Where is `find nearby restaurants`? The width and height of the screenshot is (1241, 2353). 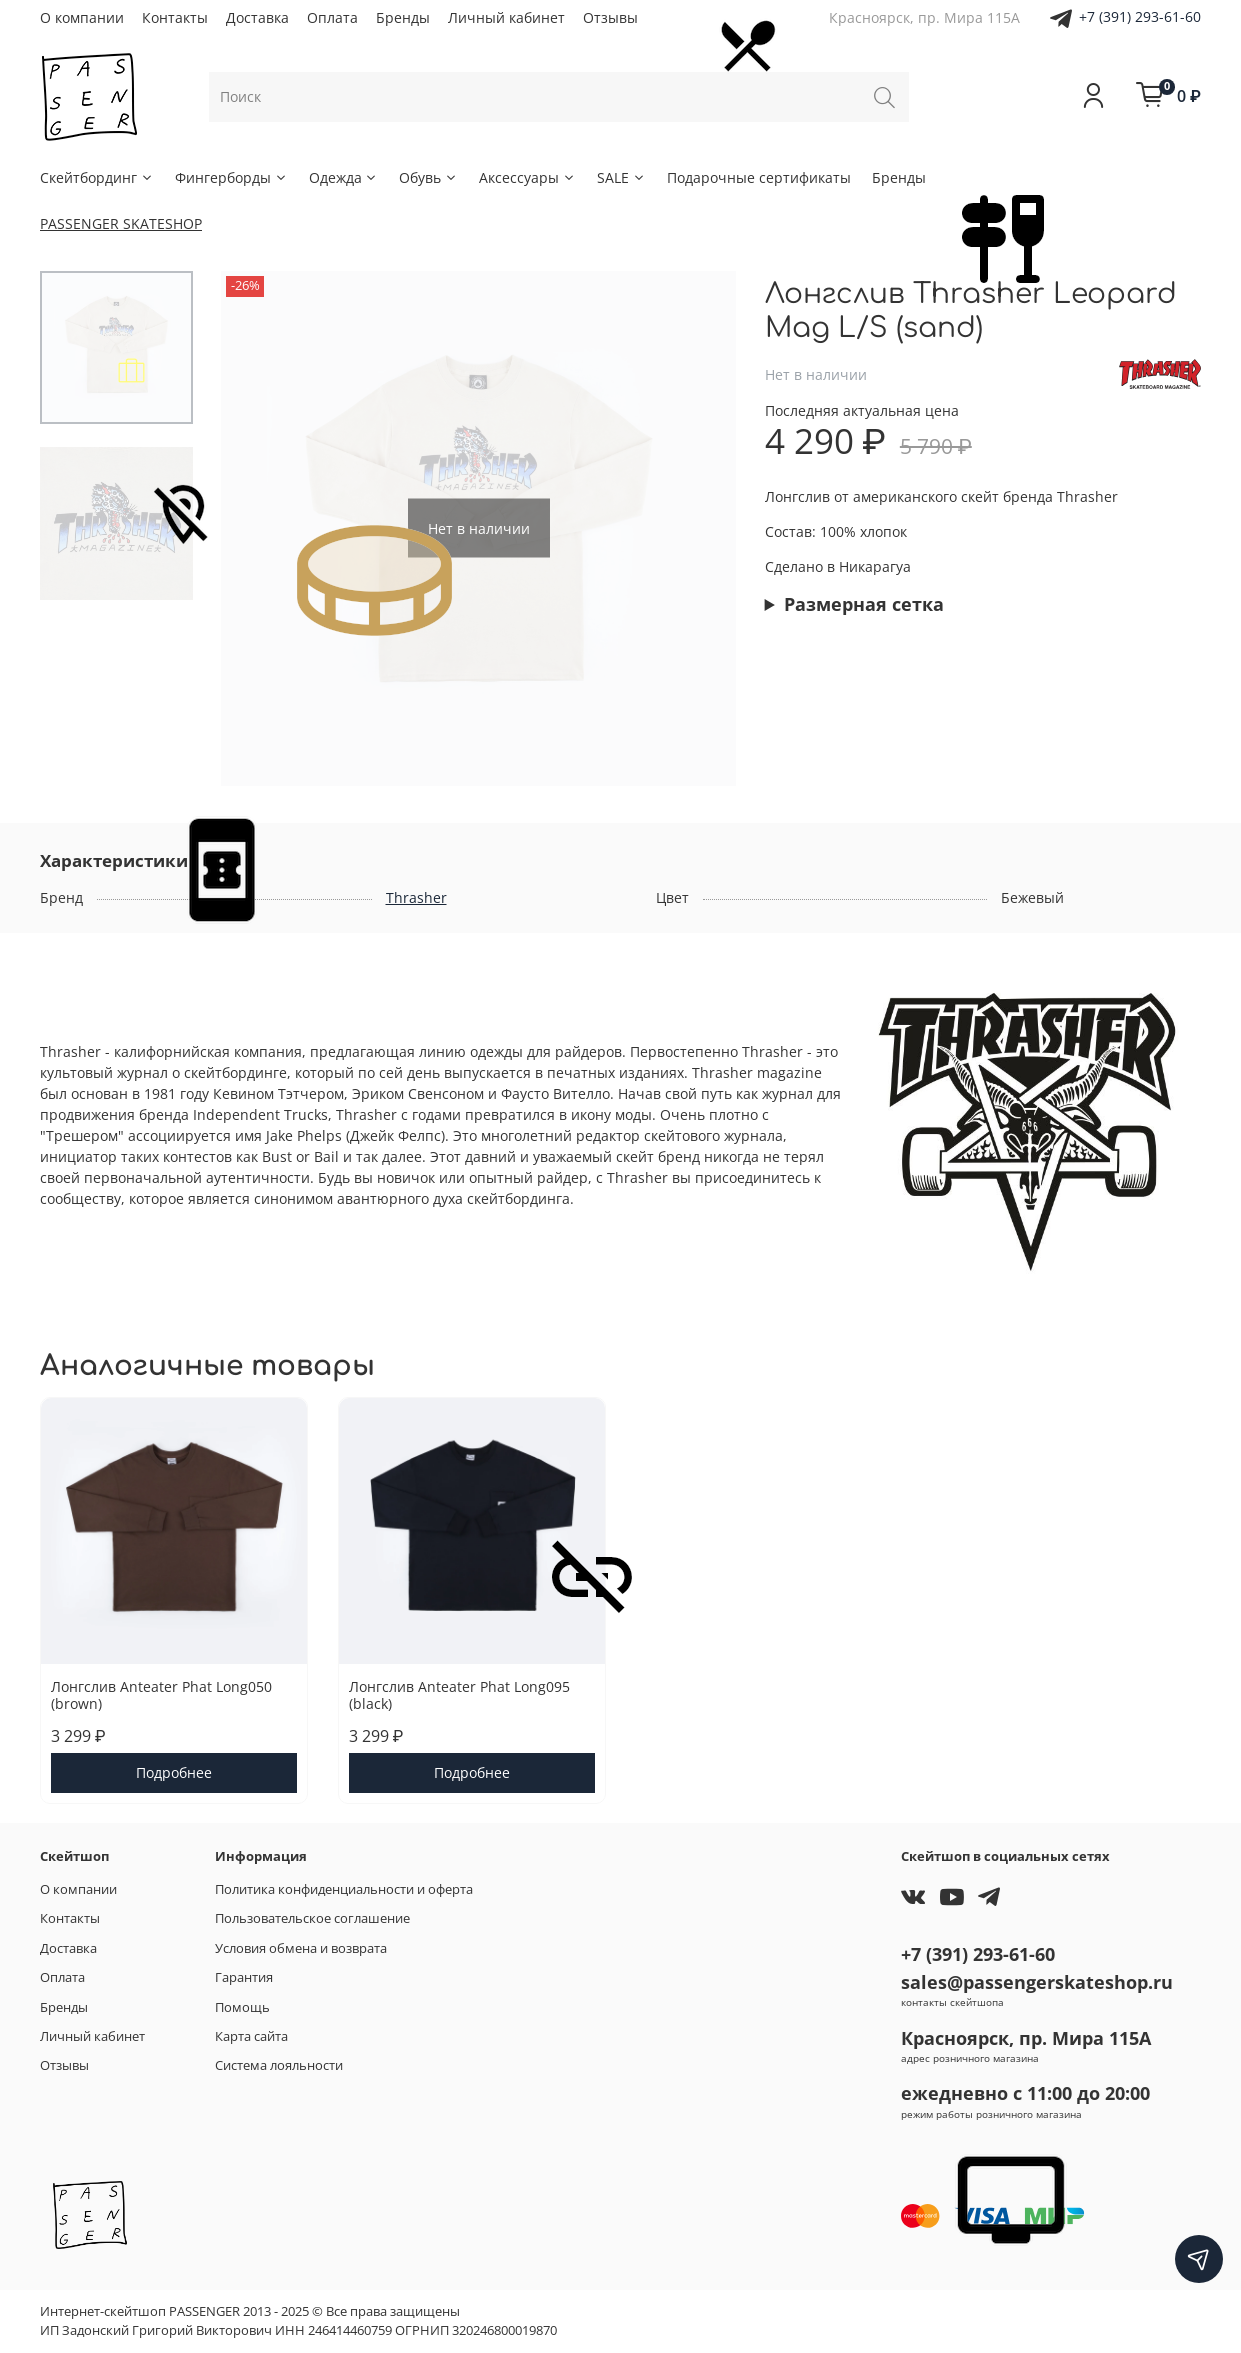 find nearby restaurants is located at coordinates (747, 45).